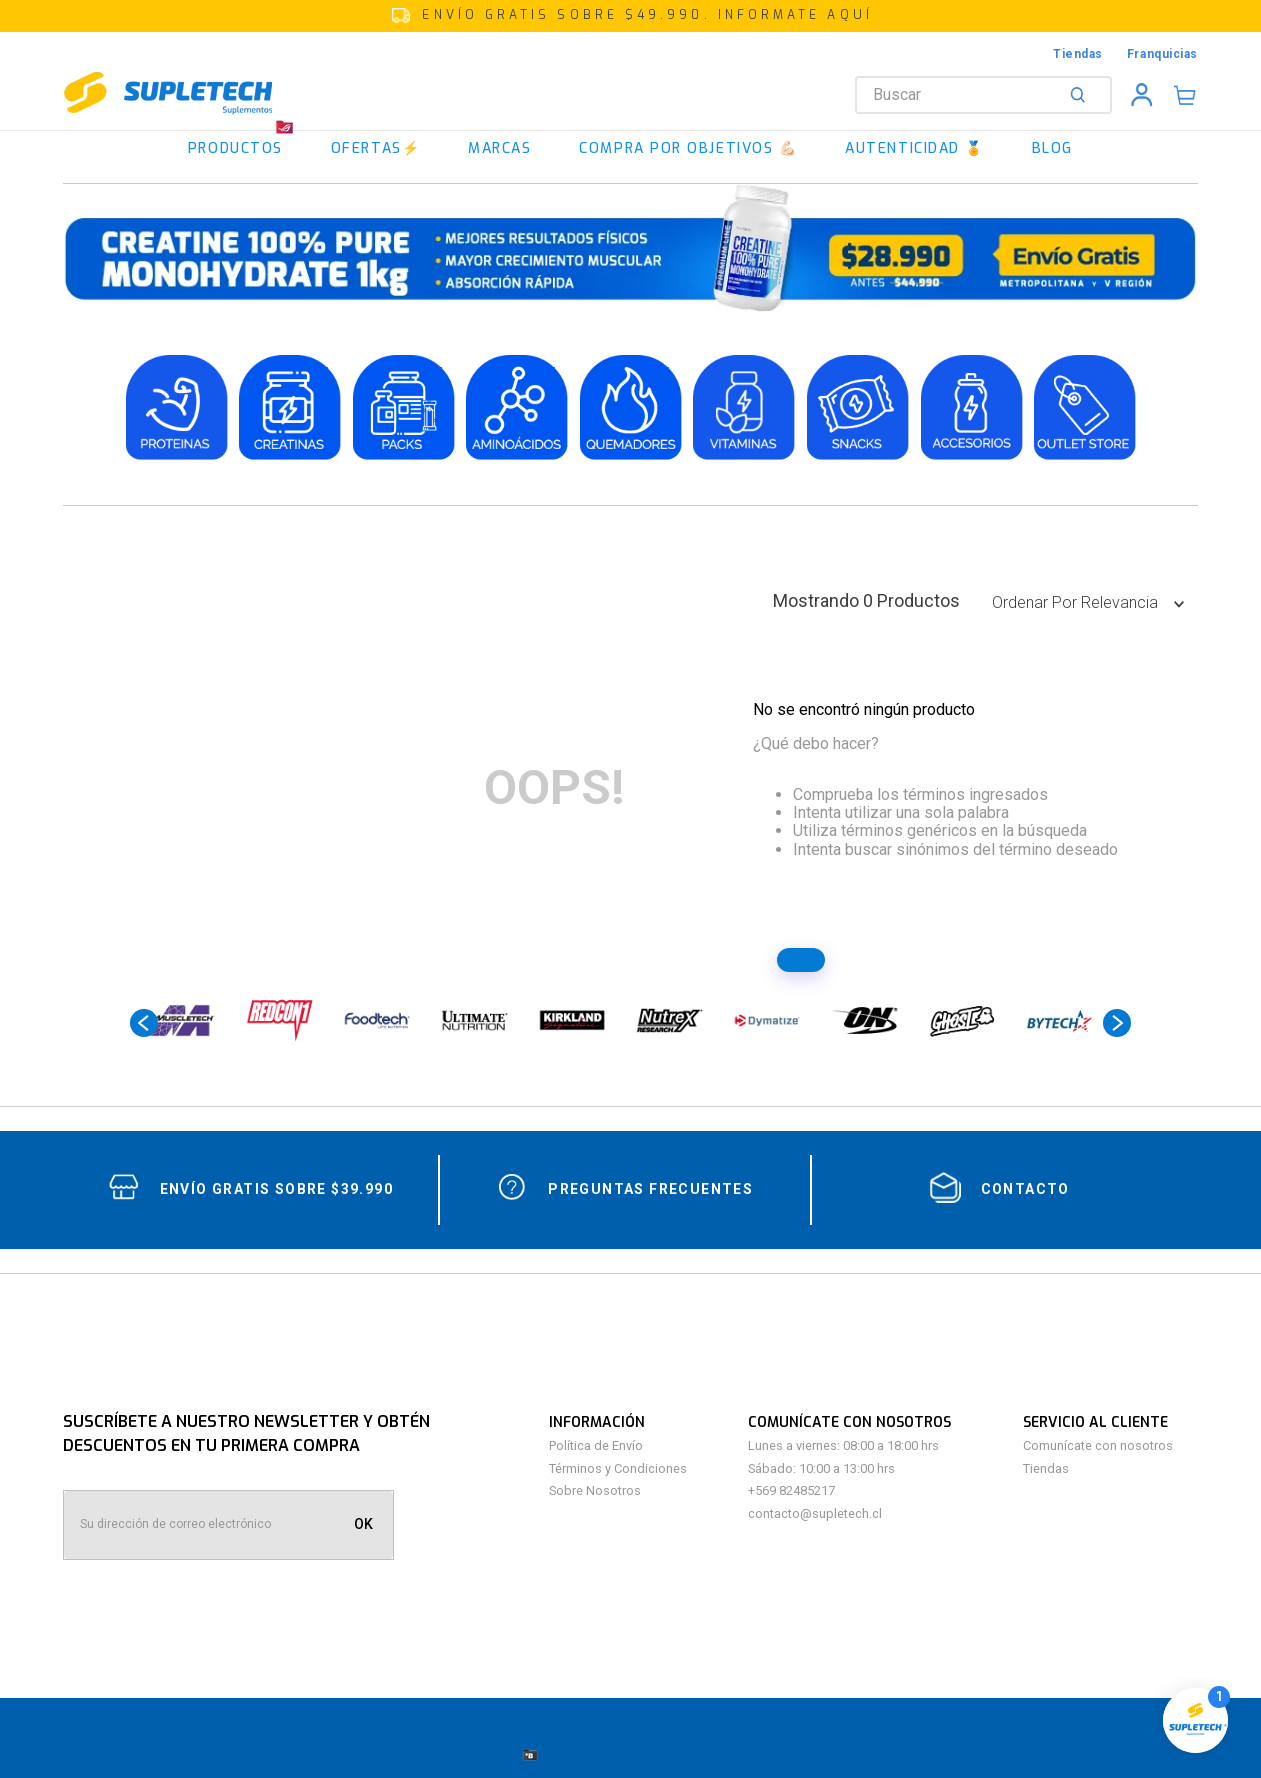  Describe the element at coordinates (284, 127) in the screenshot. I see `open ASUS Republic of Gamers files folder` at that location.